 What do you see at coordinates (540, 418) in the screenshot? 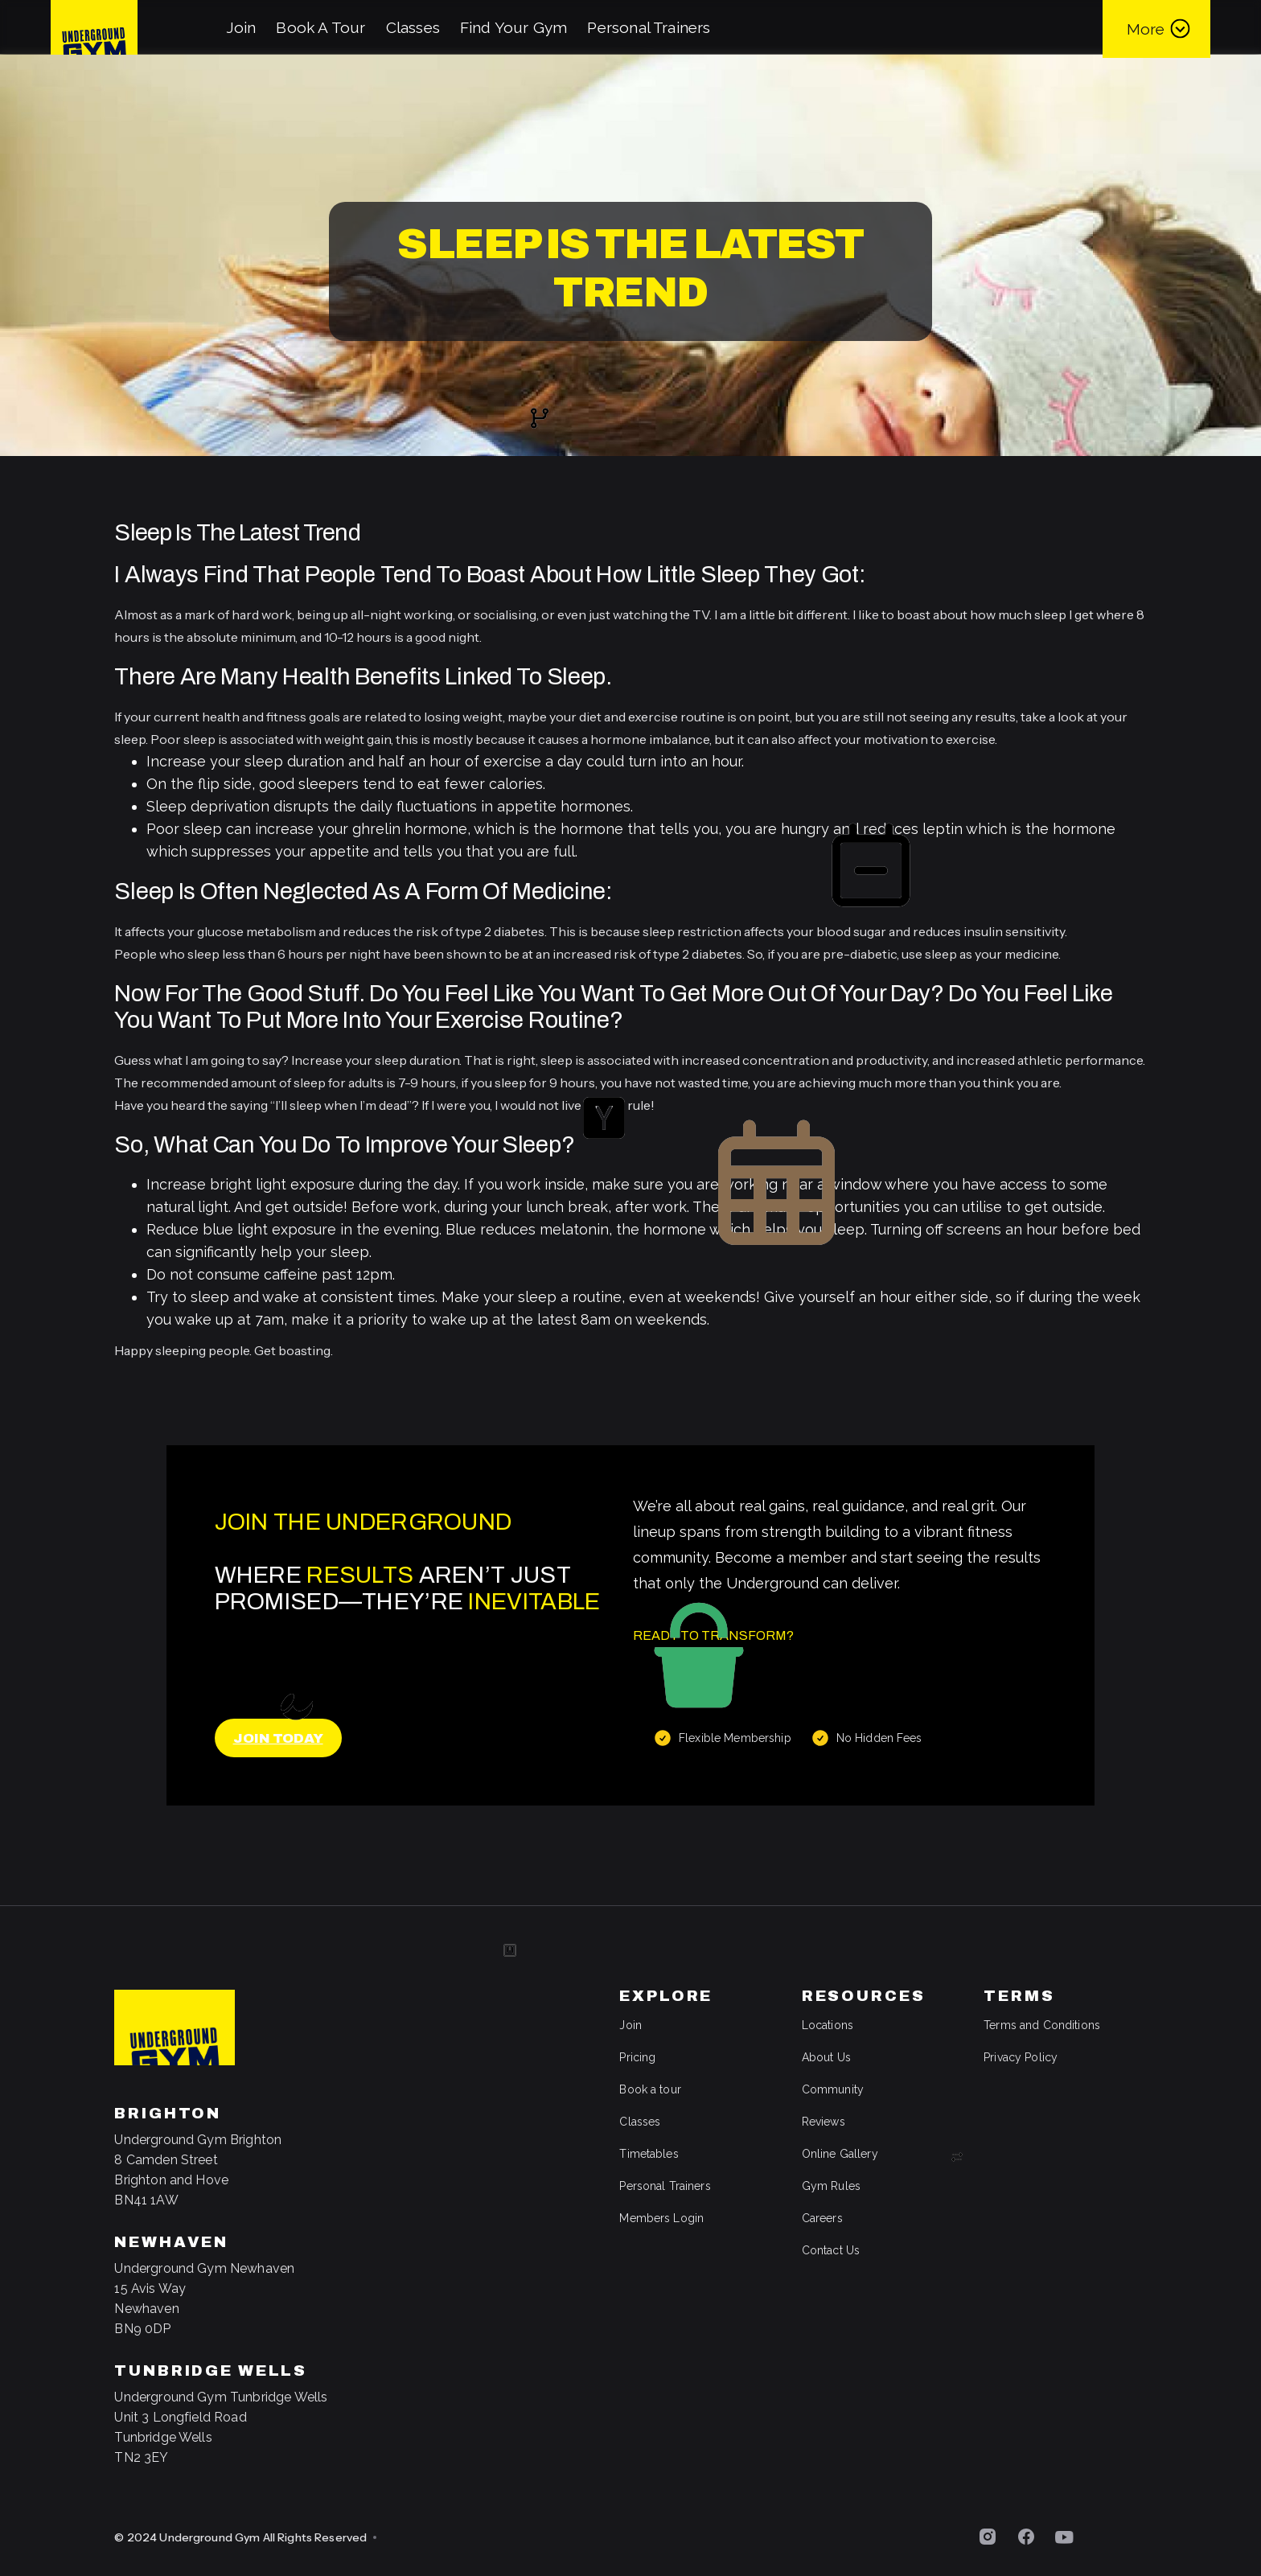
I see `view repository branches` at bounding box center [540, 418].